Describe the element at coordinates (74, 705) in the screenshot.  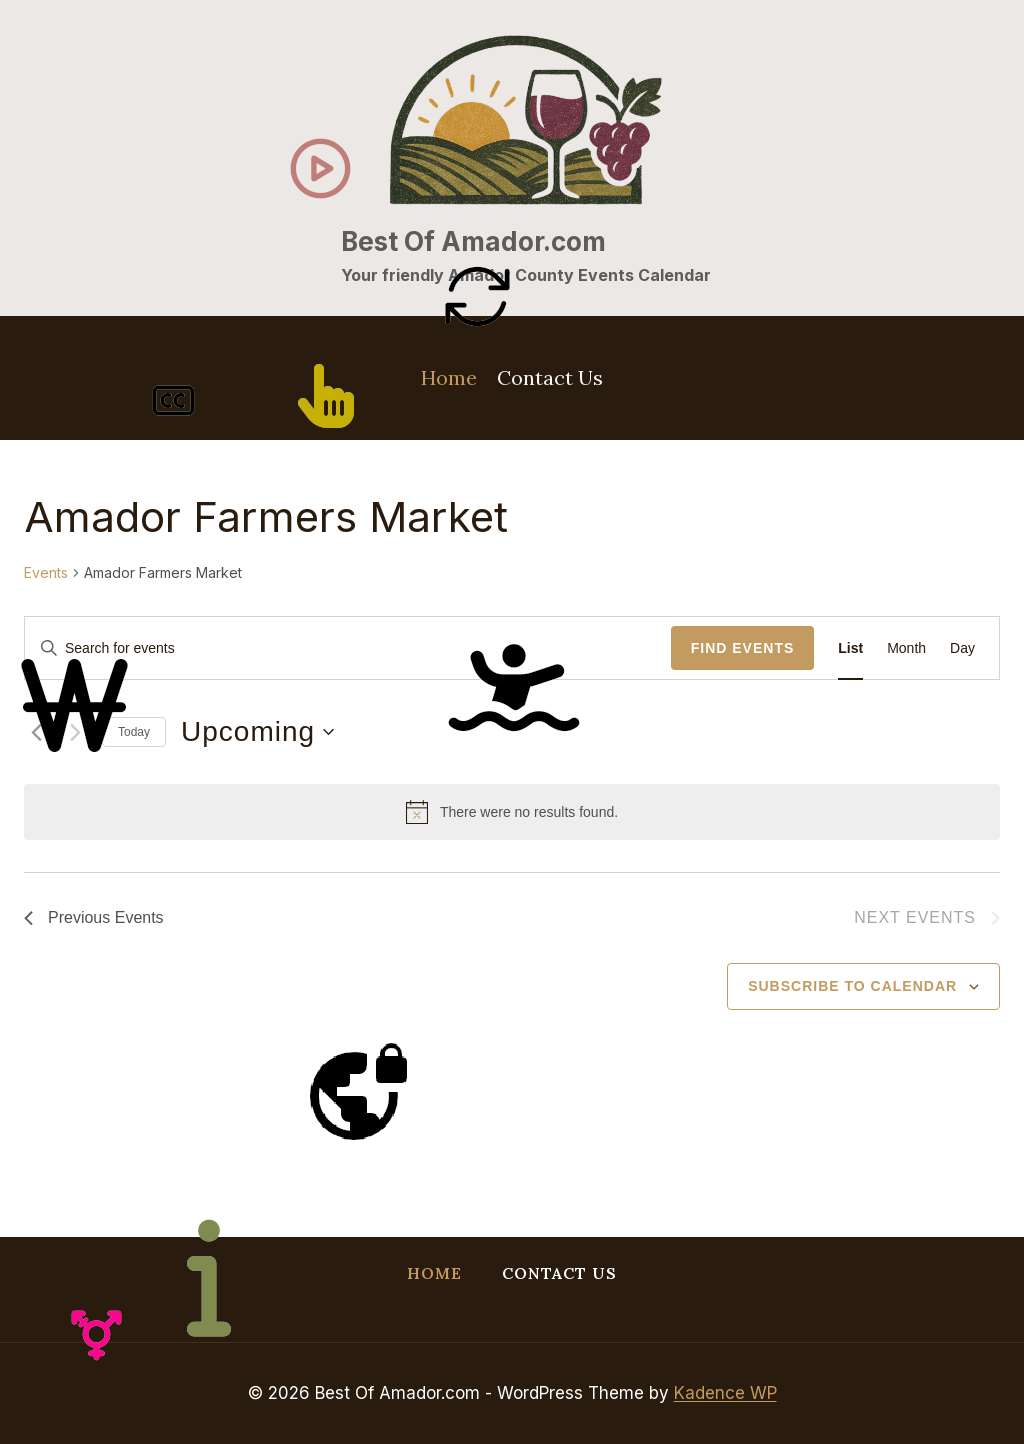
I see `south korean won currency symbol` at that location.